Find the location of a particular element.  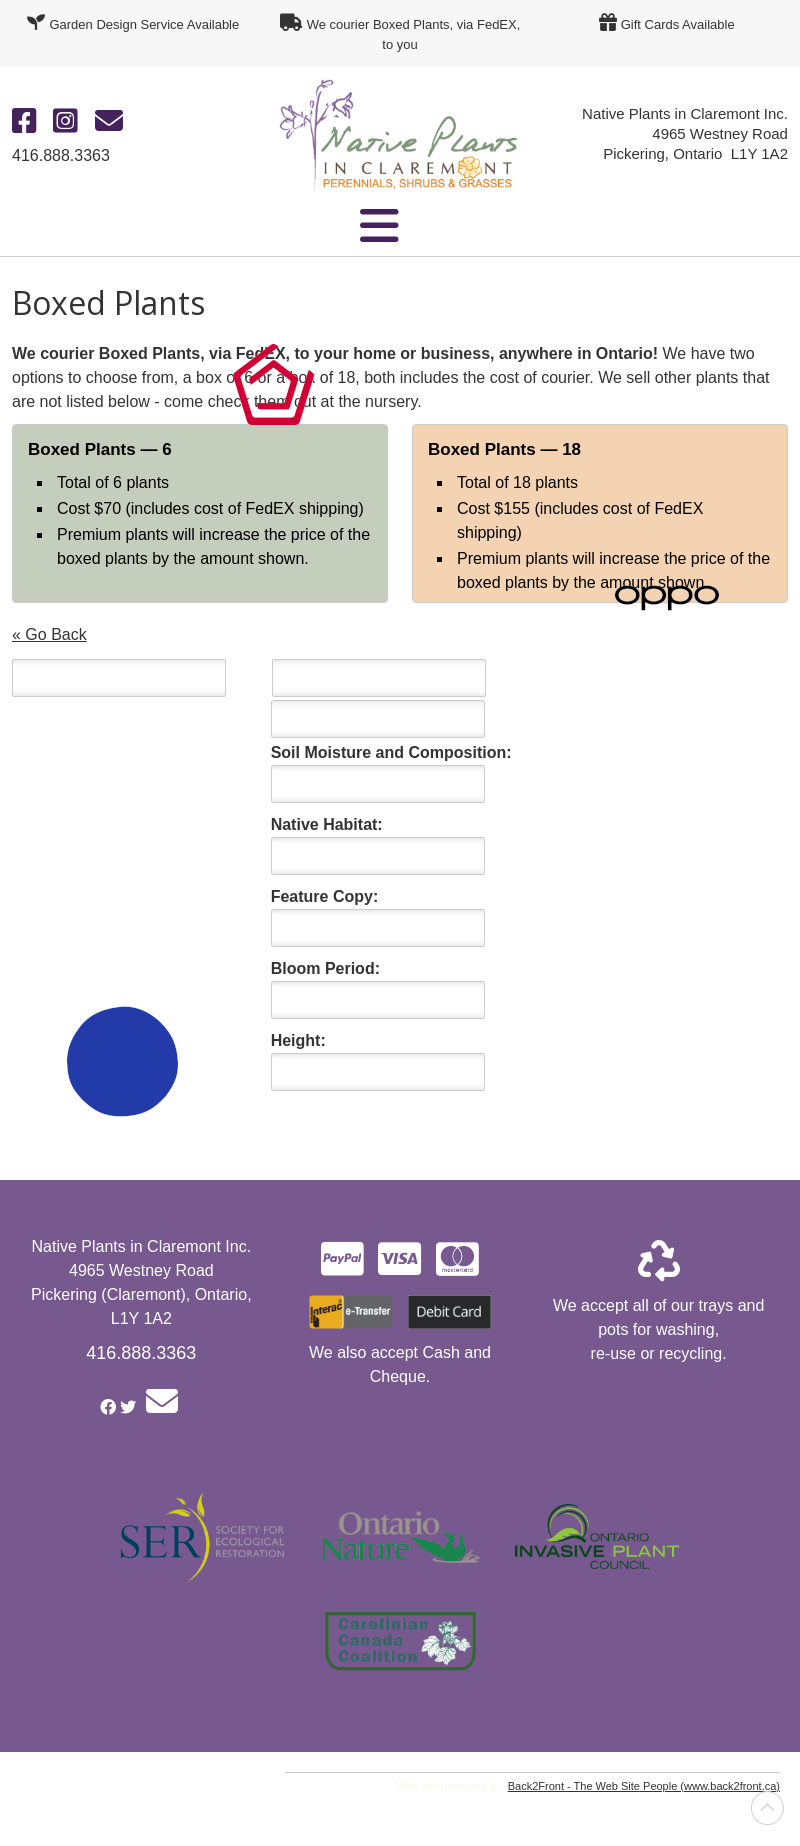

visit the oppo website or app is located at coordinates (667, 598).